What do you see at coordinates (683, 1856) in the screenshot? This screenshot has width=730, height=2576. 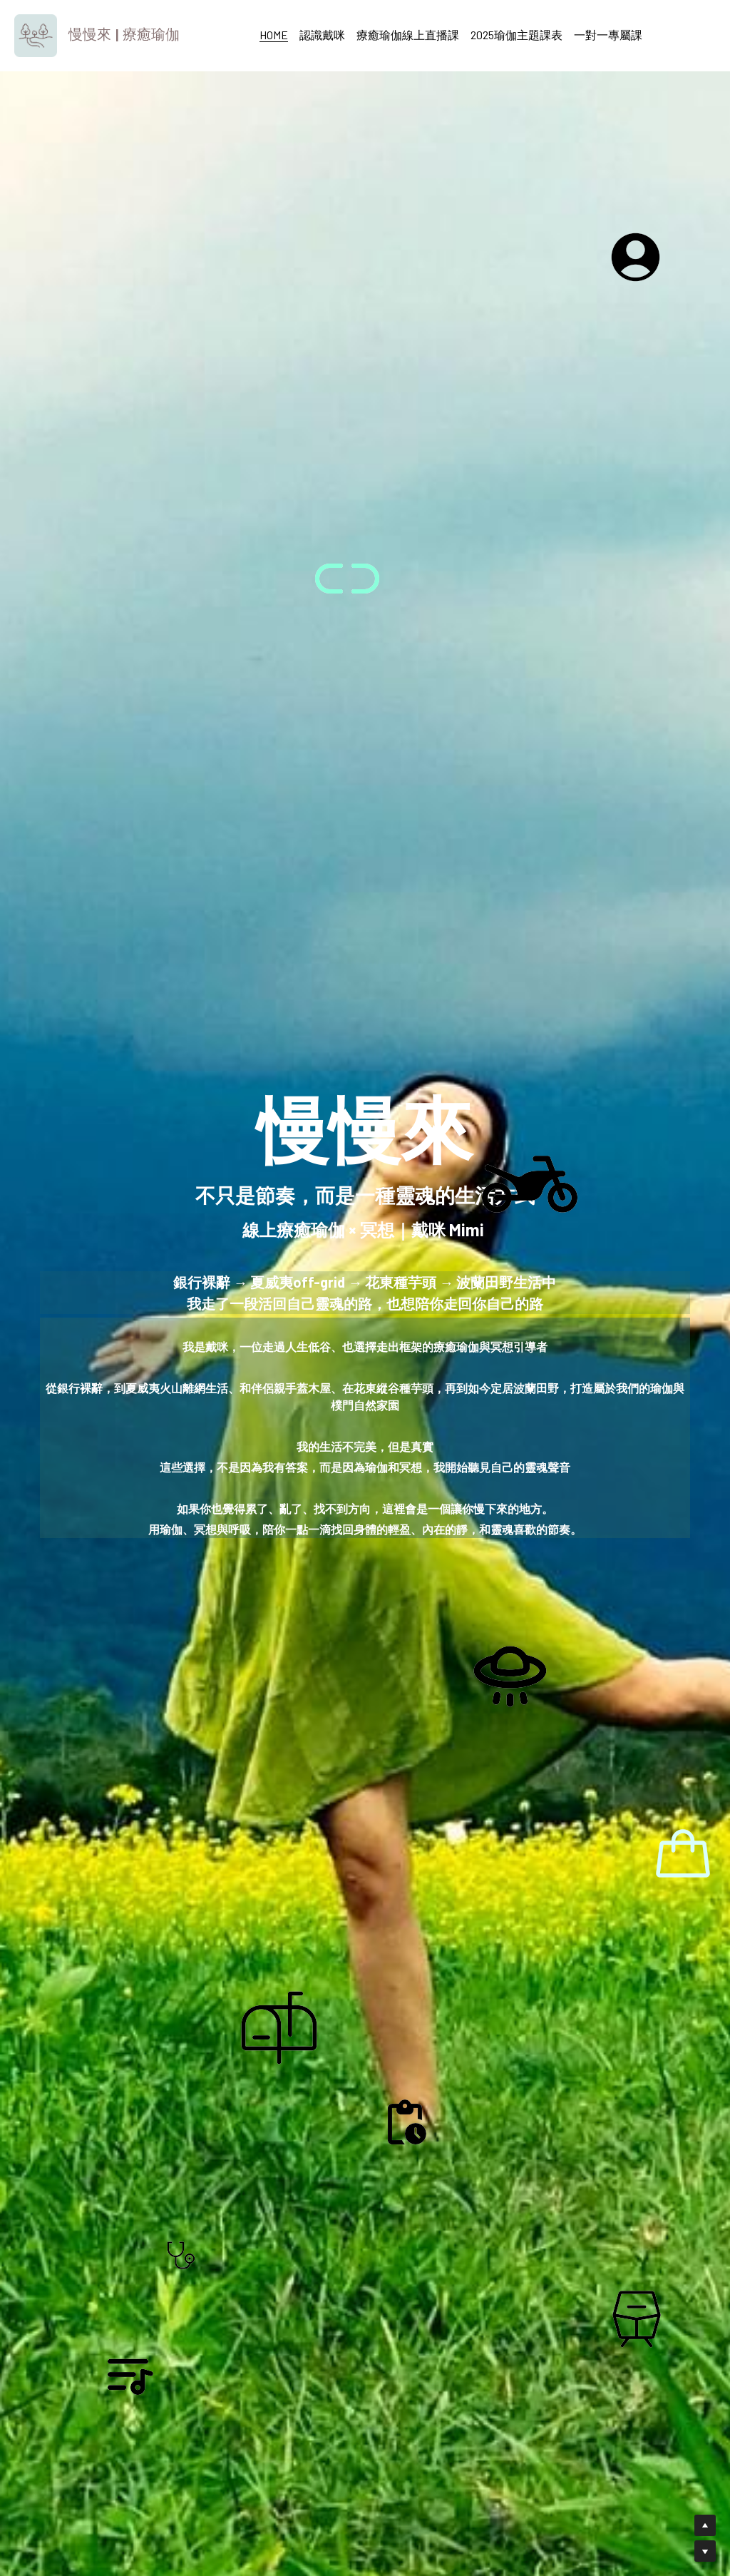 I see `view your shopping bag` at bounding box center [683, 1856].